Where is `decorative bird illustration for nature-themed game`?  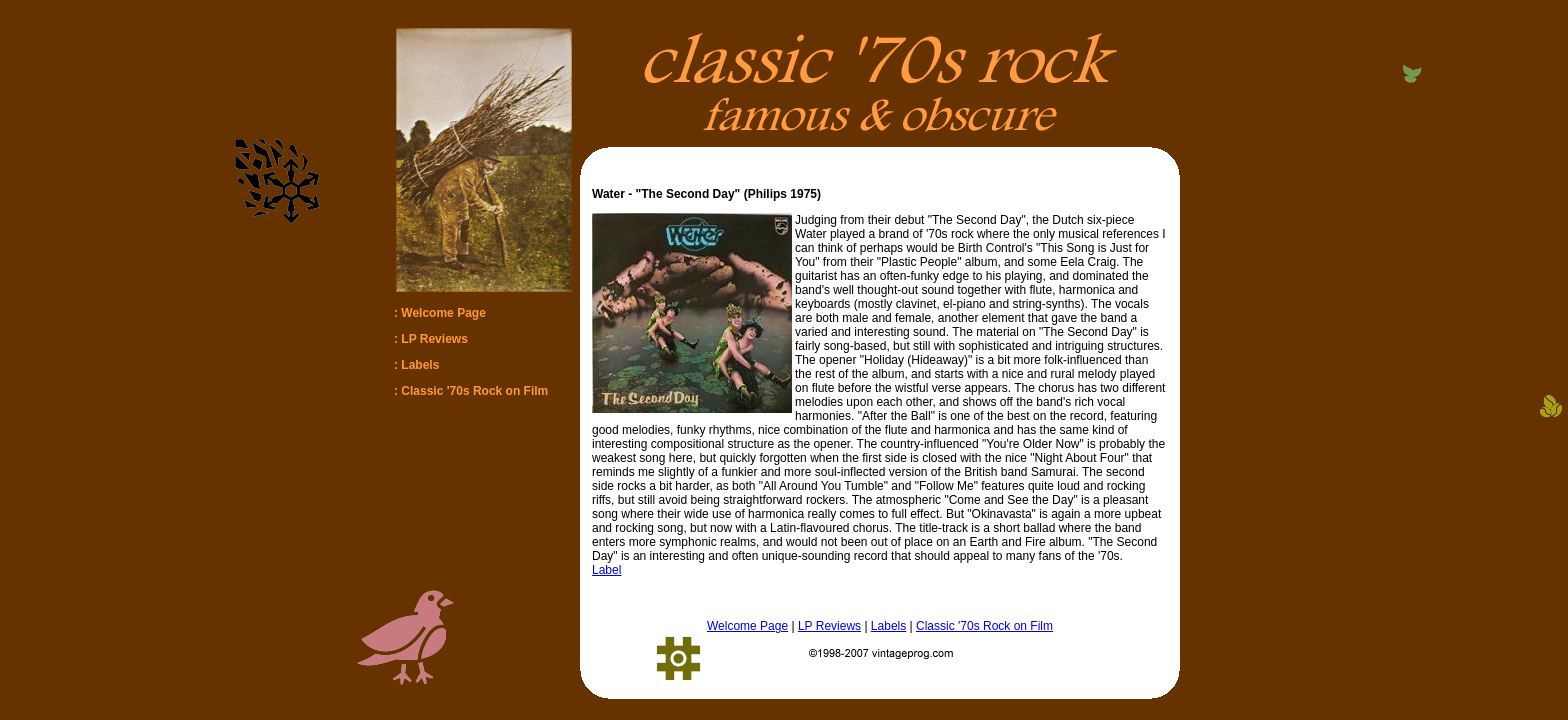 decorative bird illustration for nature-themed game is located at coordinates (405, 637).